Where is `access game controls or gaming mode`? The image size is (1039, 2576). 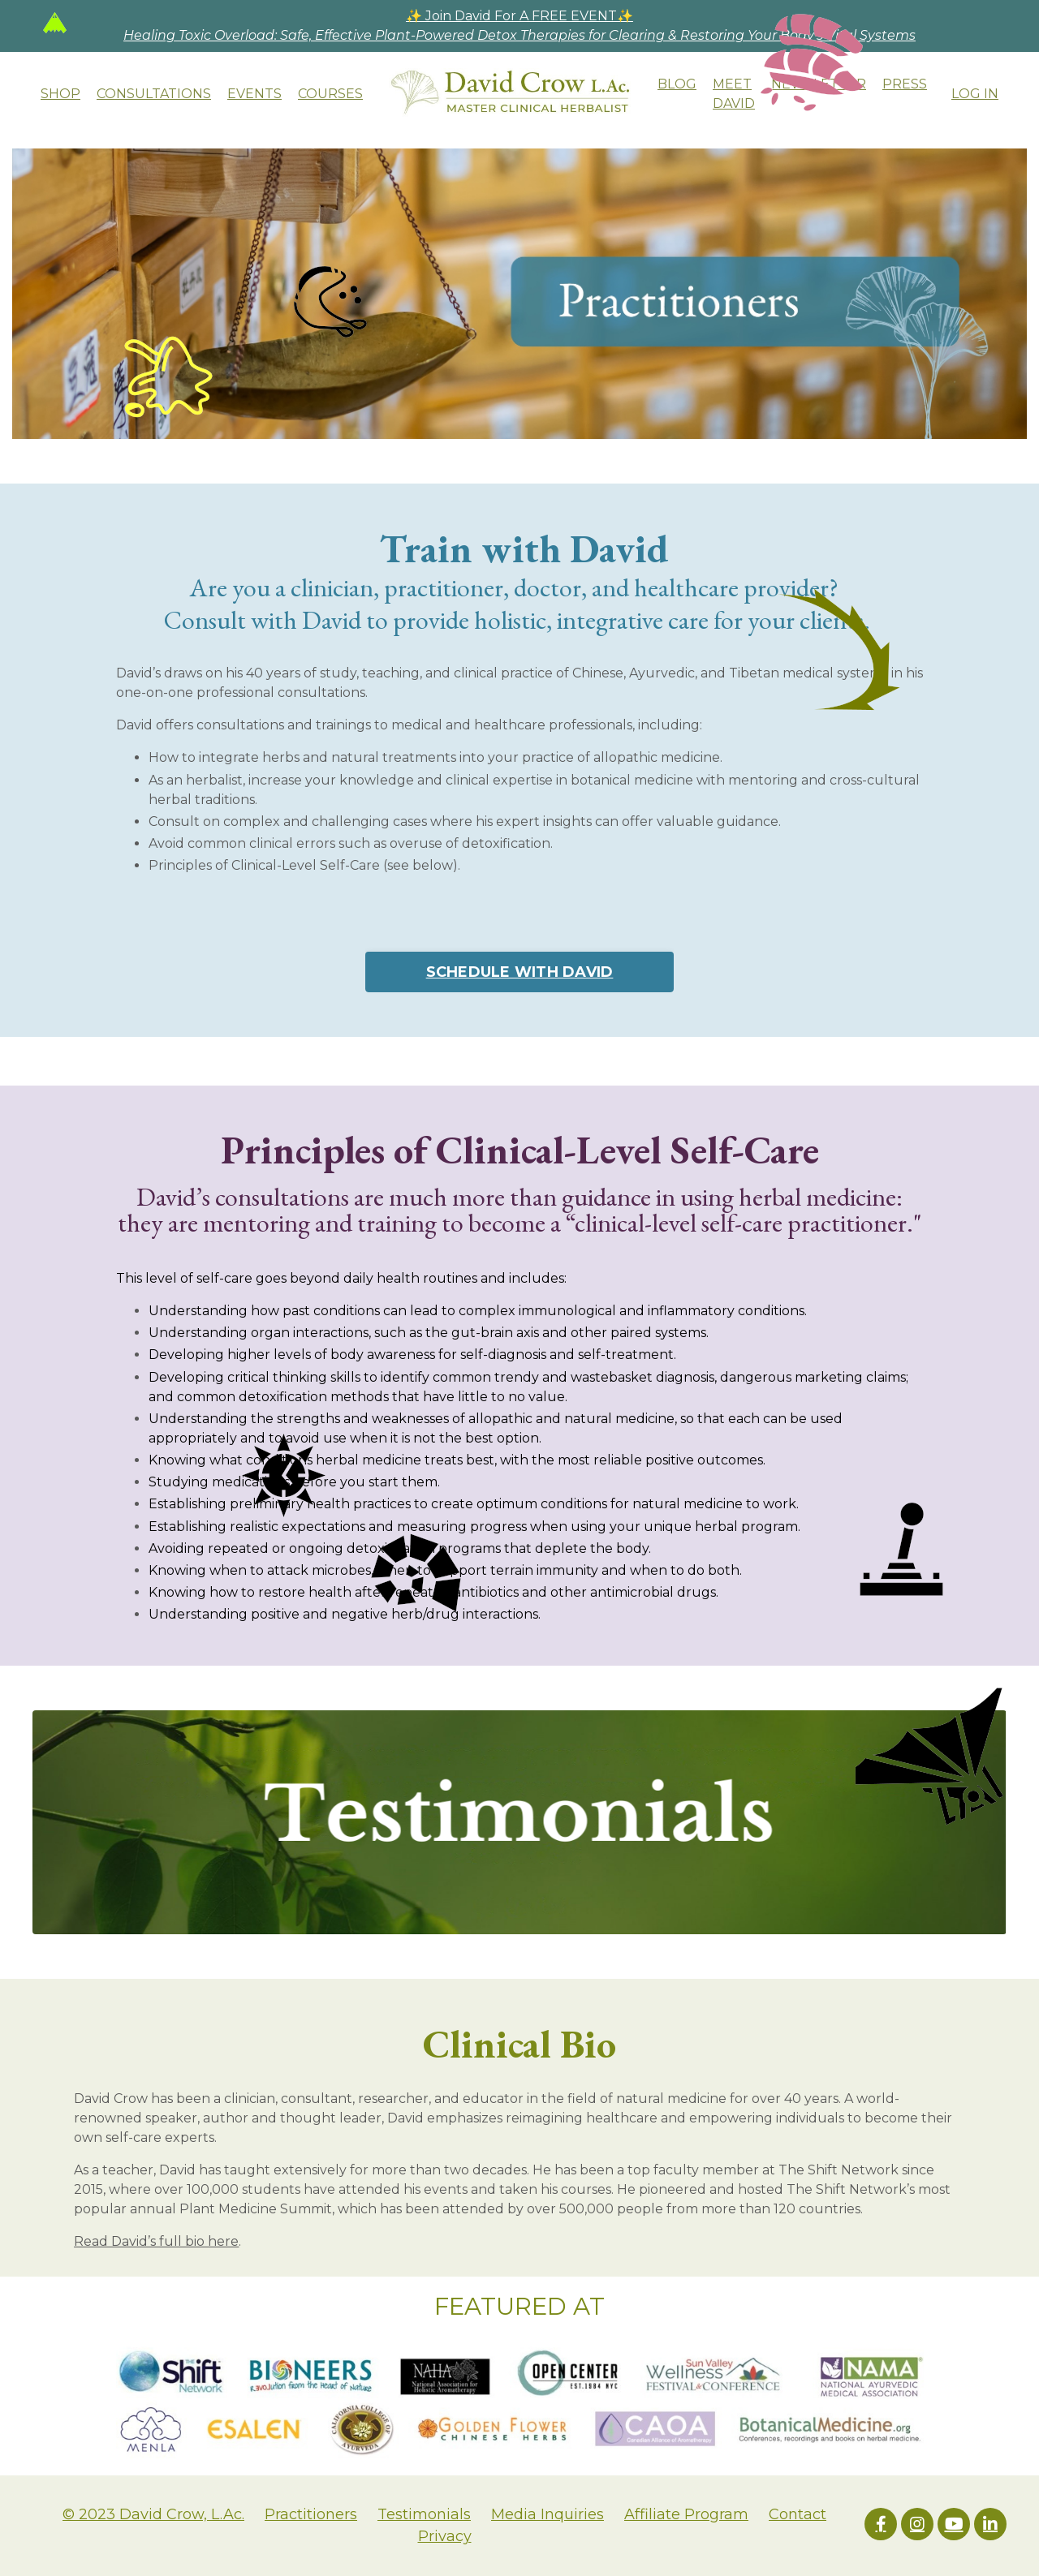
access game controls or gaming mode is located at coordinates (901, 1547).